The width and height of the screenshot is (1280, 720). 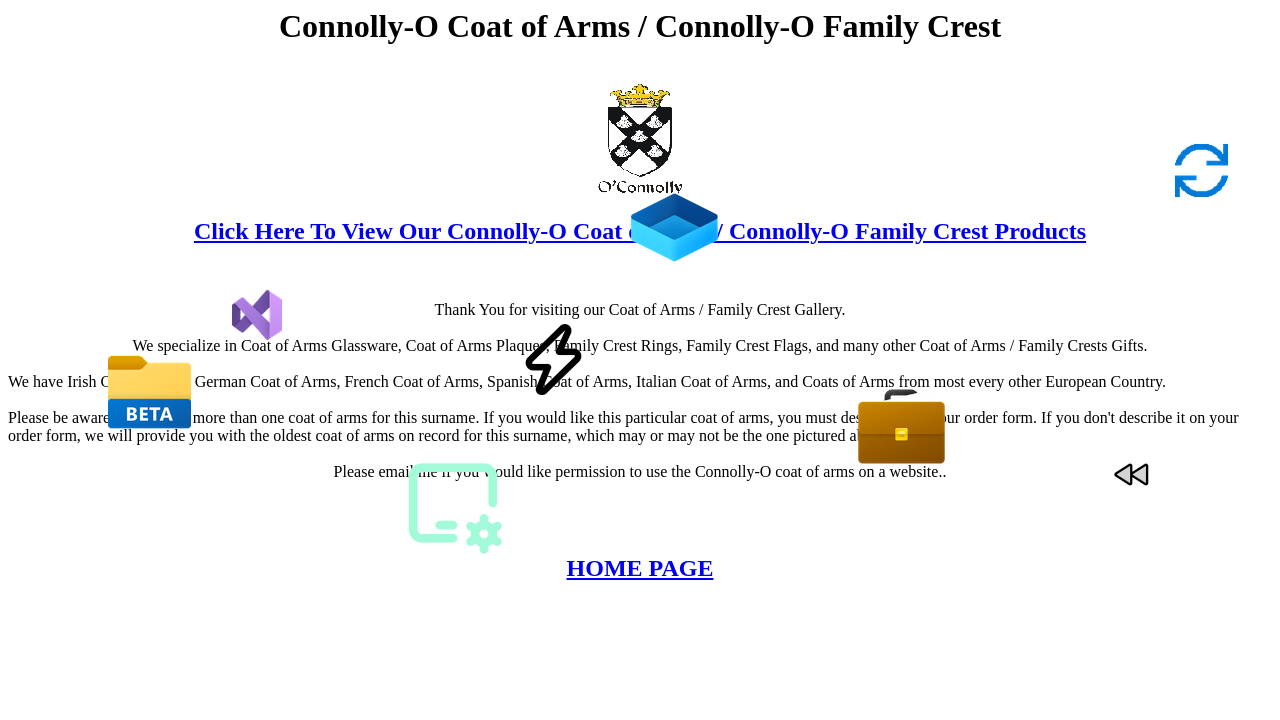 What do you see at coordinates (553, 359) in the screenshot?
I see `indicates quick actions or shortcuts` at bounding box center [553, 359].